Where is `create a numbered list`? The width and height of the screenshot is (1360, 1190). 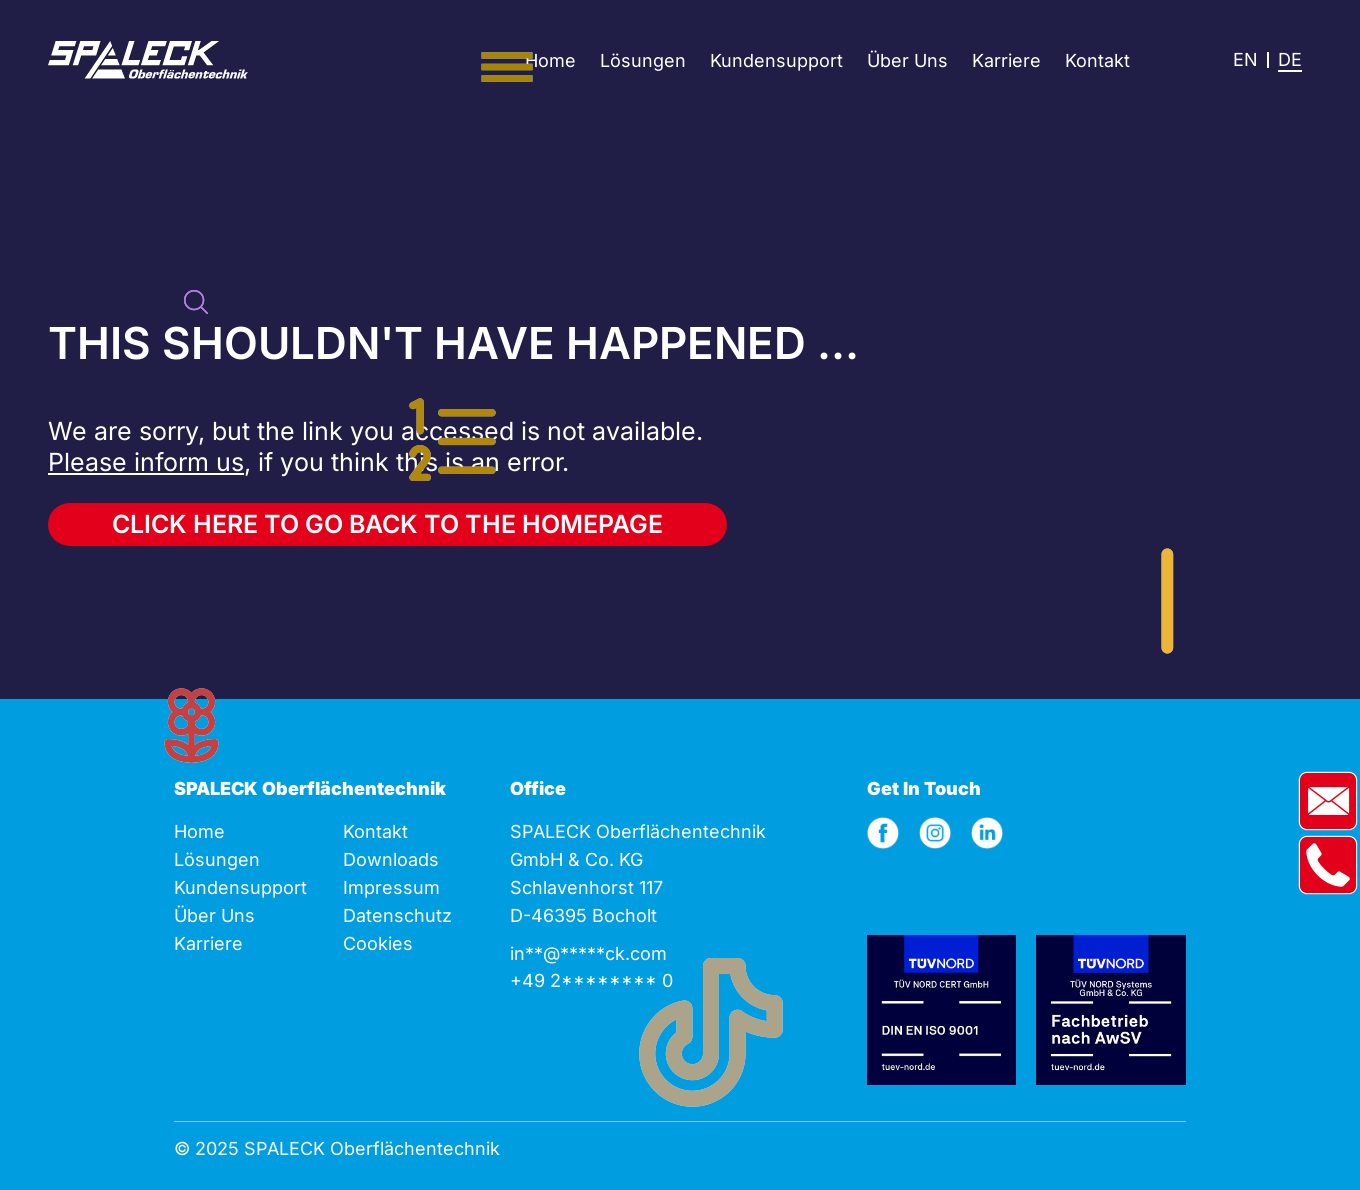 create a numbered list is located at coordinates (452, 441).